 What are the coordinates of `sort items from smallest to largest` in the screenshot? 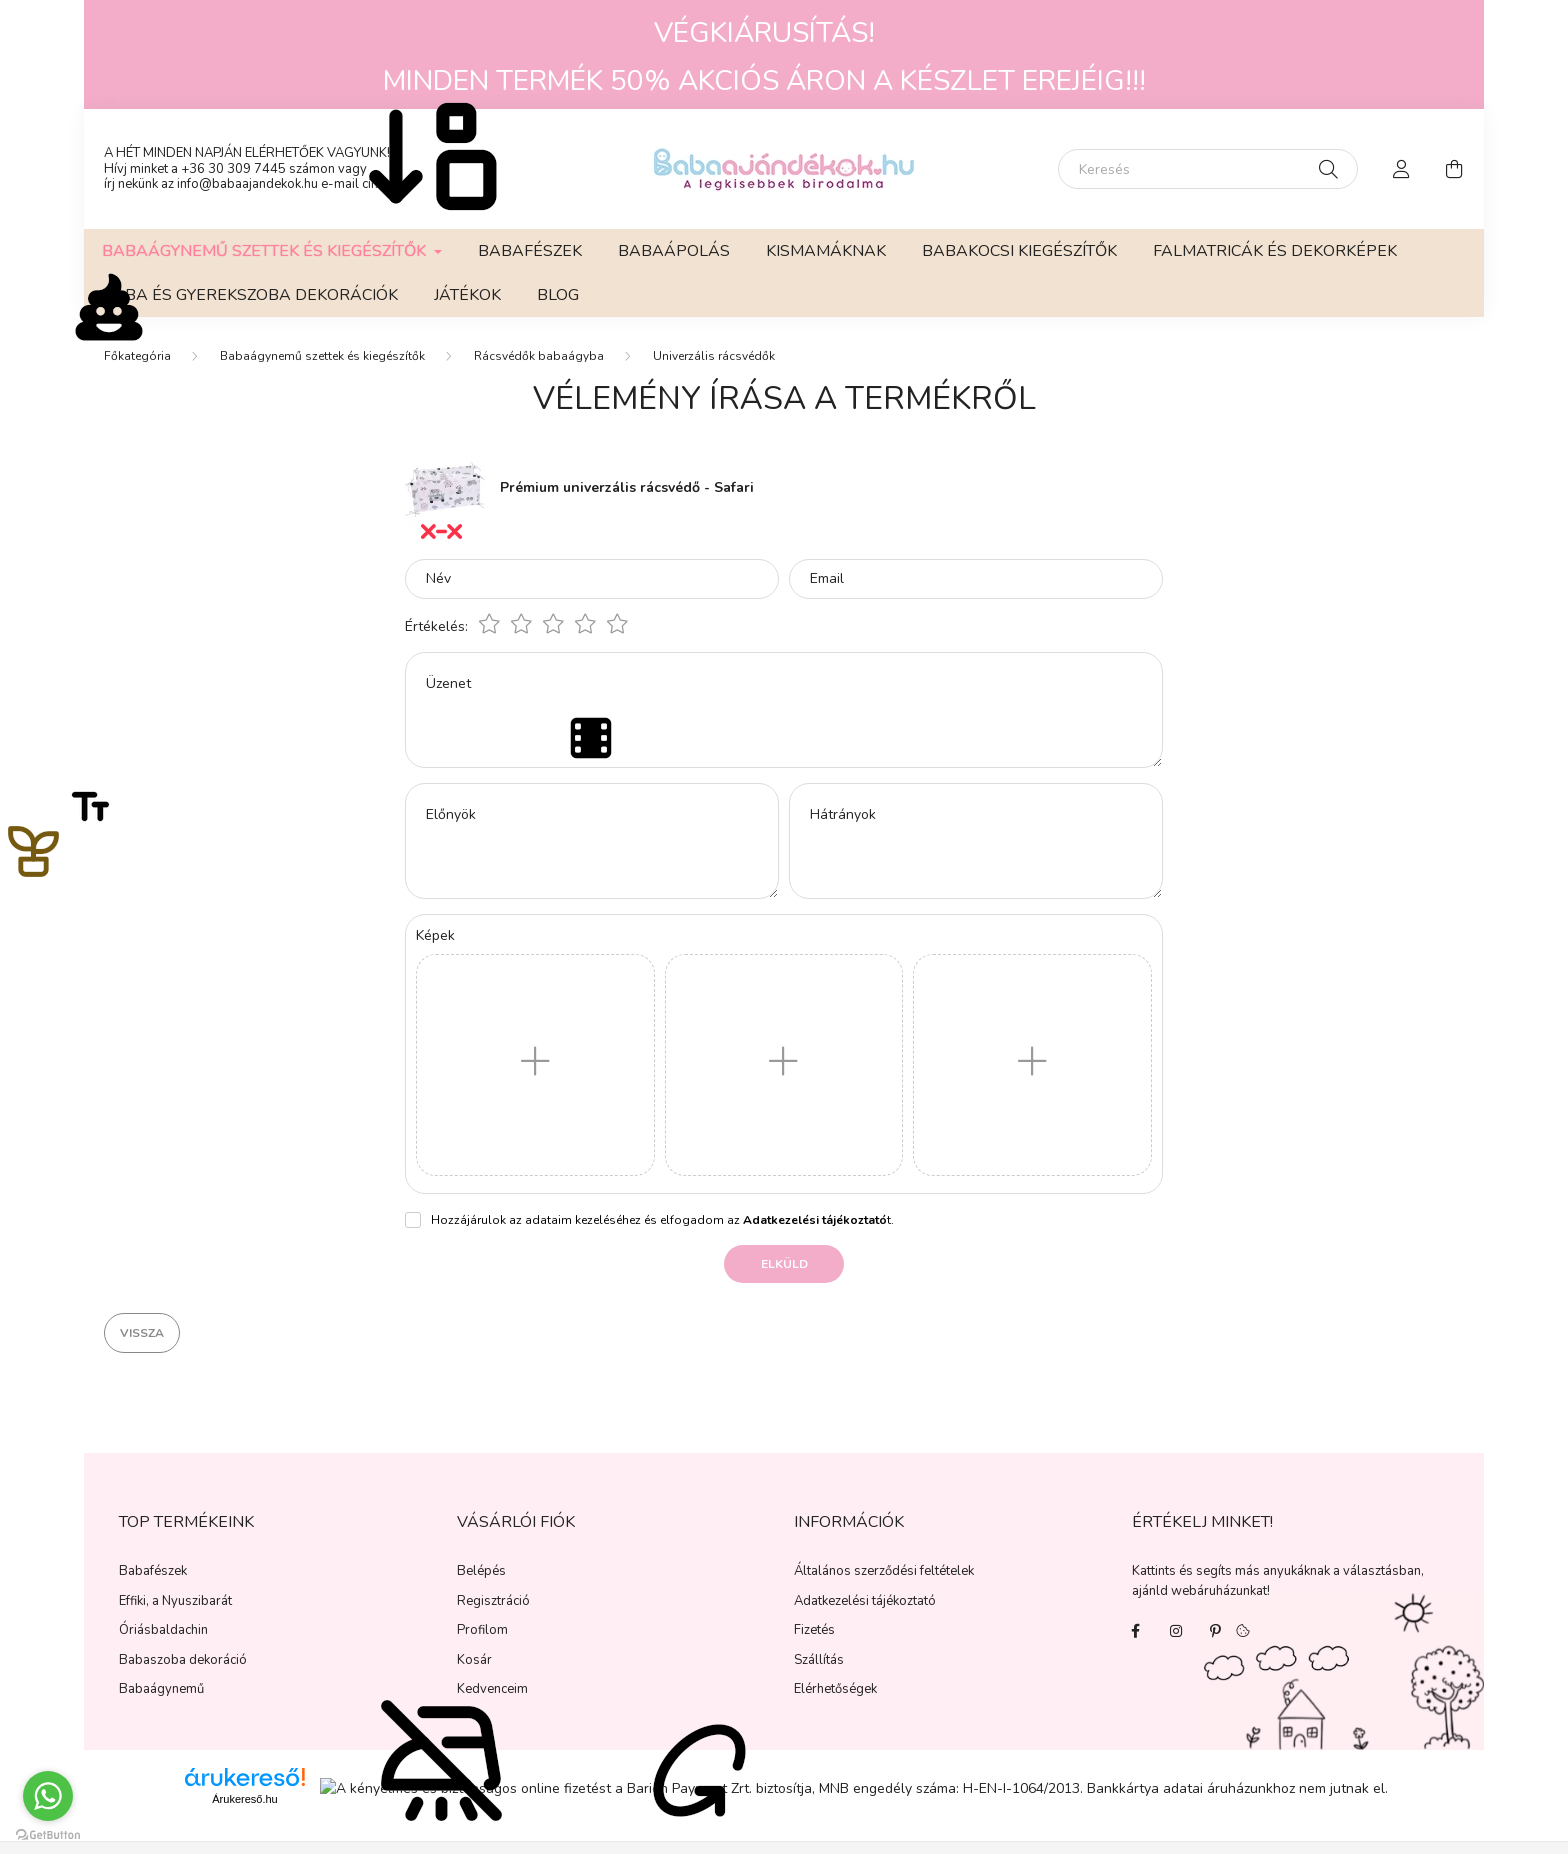 It's located at (429, 156).